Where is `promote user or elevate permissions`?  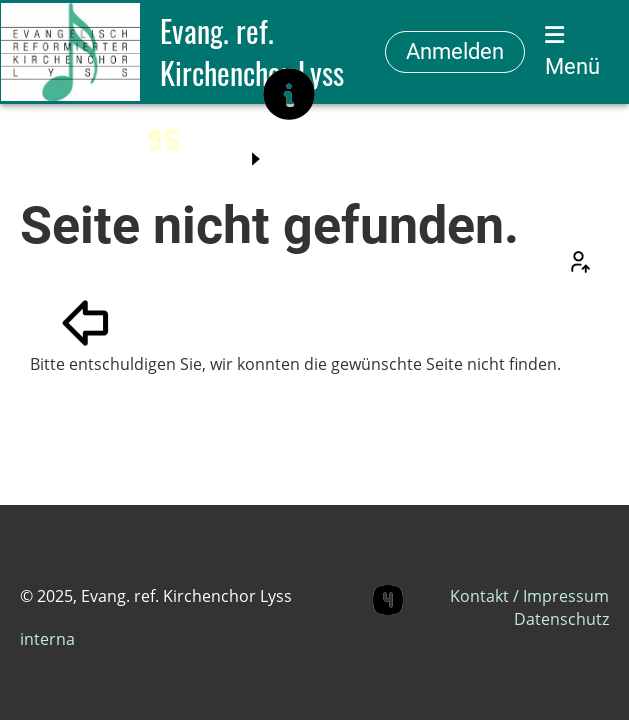
promote user or elevate permissions is located at coordinates (578, 261).